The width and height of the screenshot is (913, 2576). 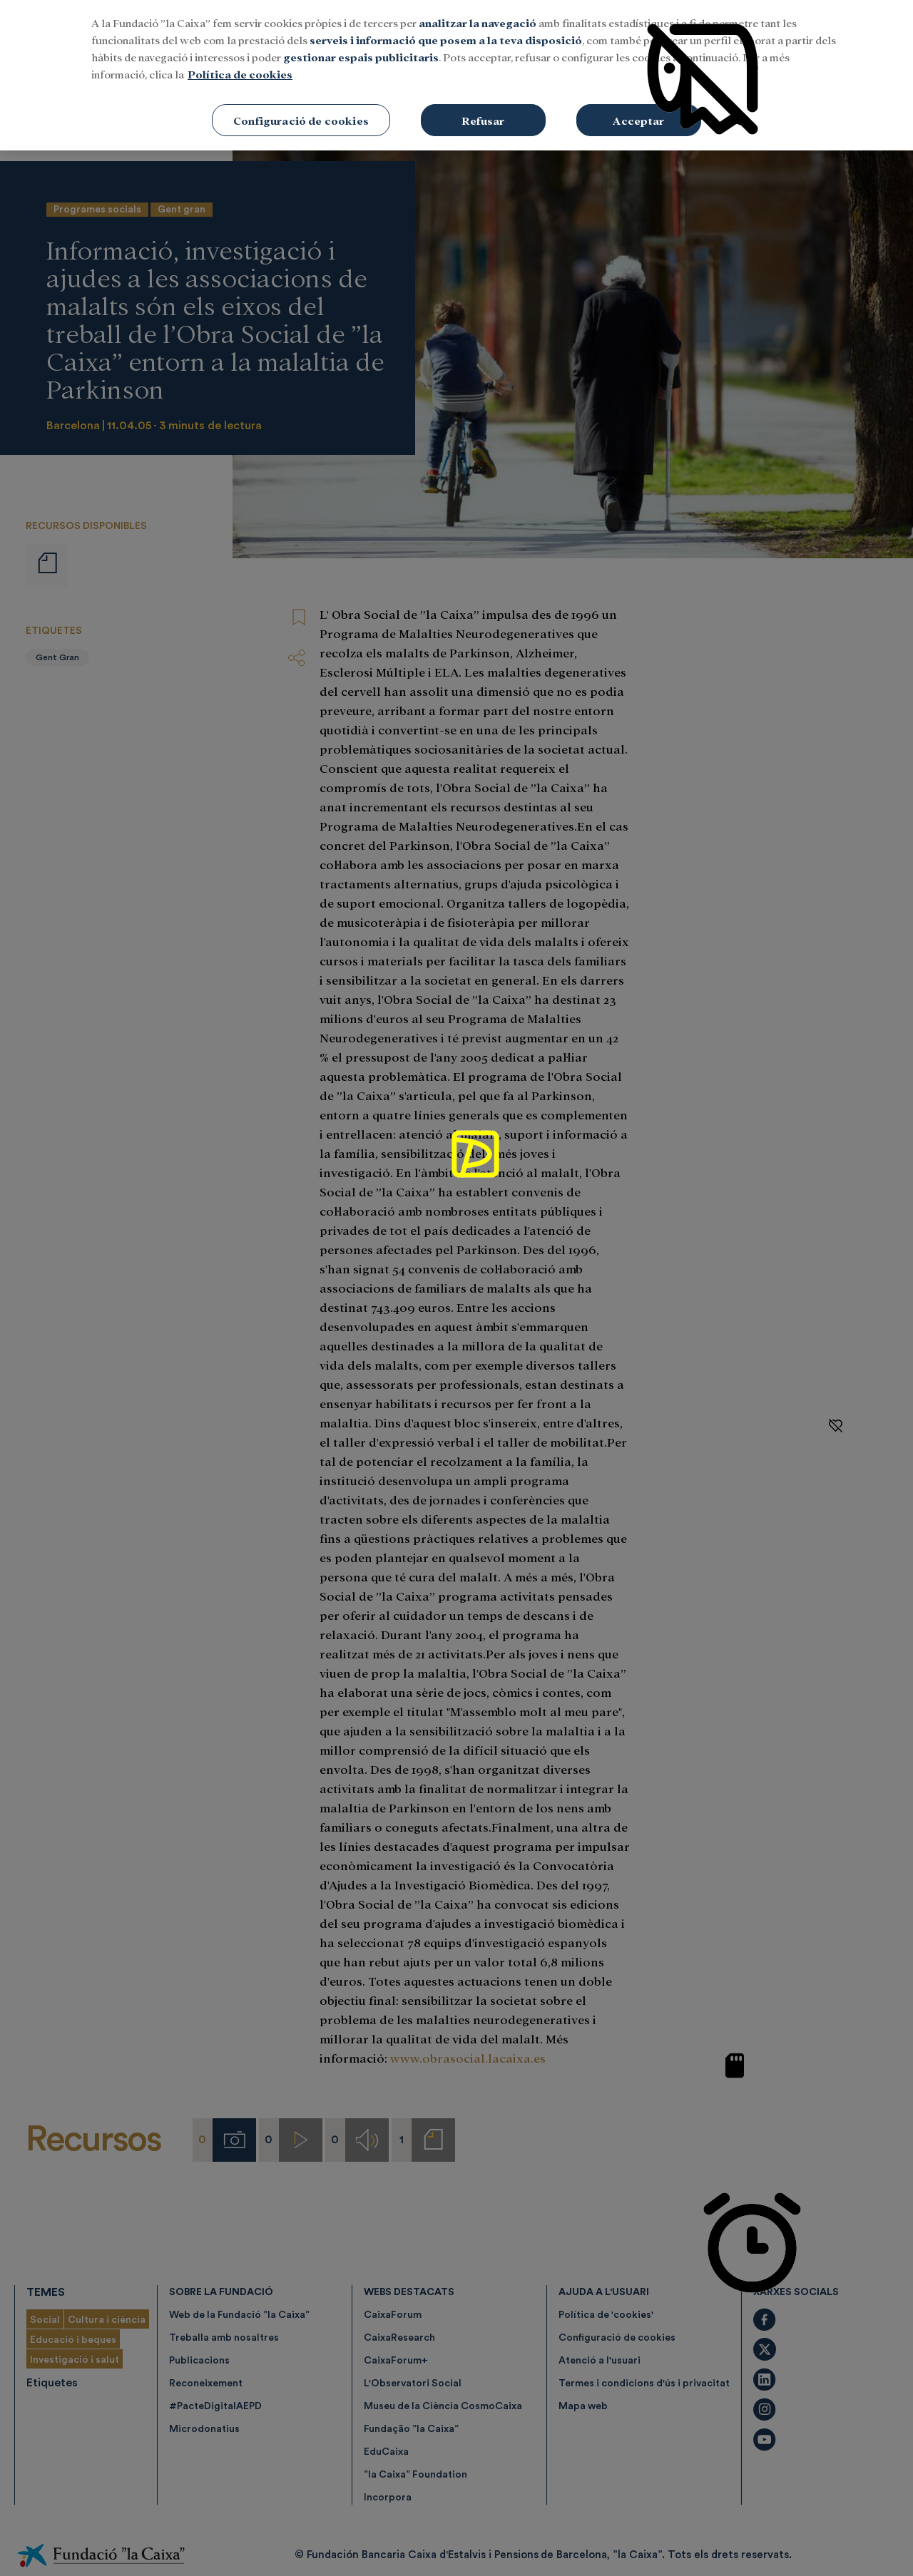 I want to click on set or view alarms, so click(x=752, y=2242).